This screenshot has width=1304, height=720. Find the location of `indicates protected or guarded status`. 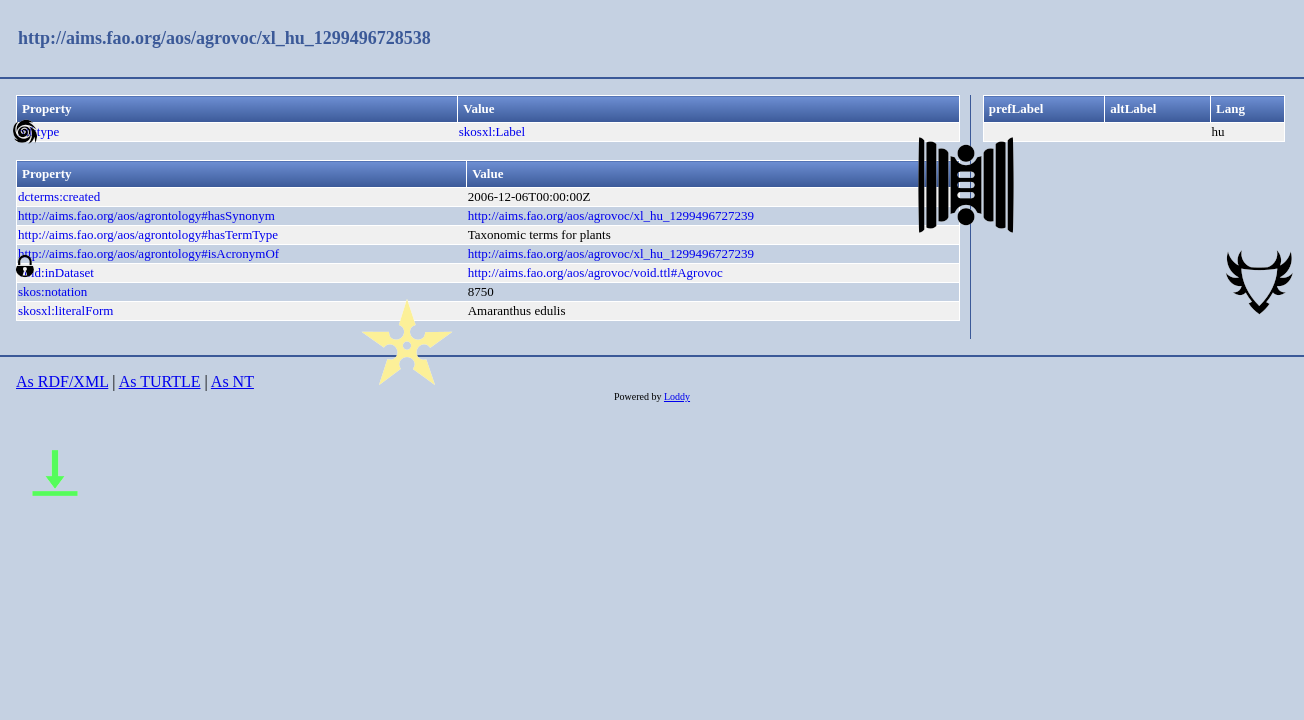

indicates protected or guarded status is located at coordinates (1259, 281).